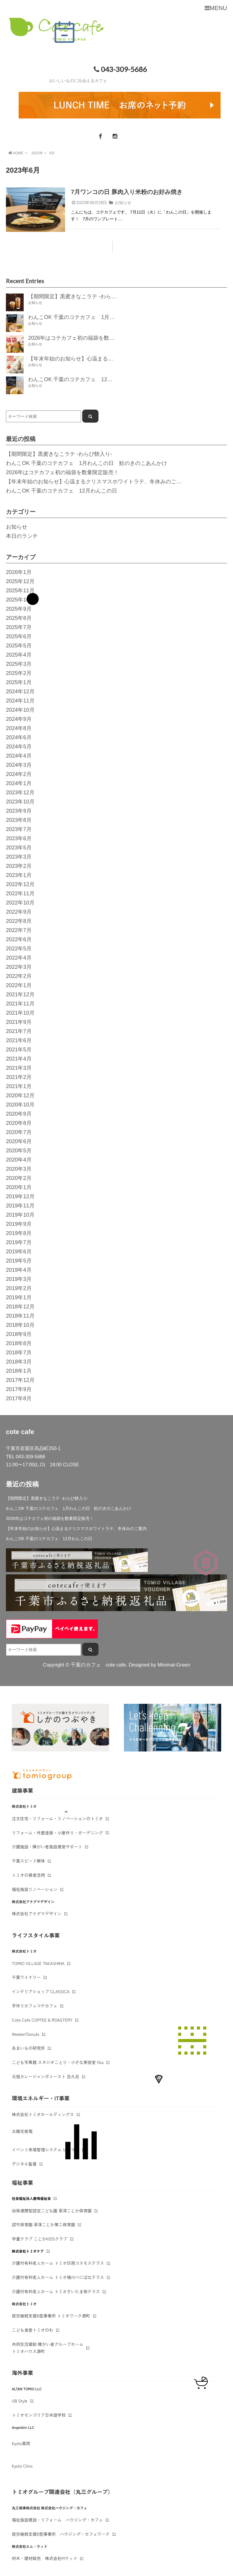  I want to click on find nearby pizza restaurants, so click(159, 2079).